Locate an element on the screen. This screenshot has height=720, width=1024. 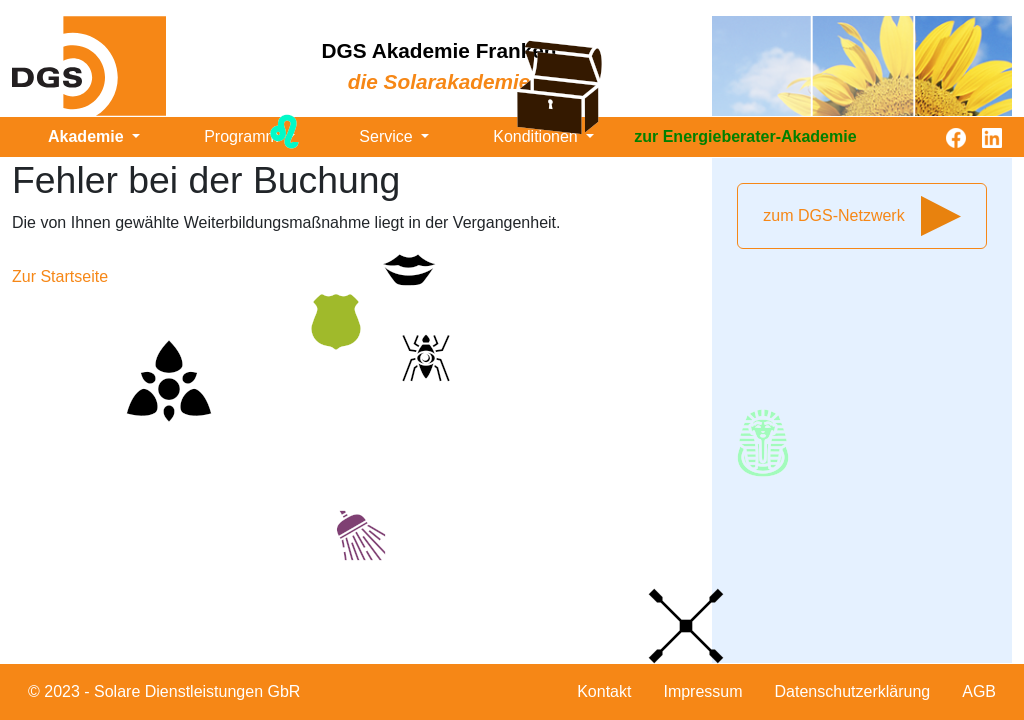
indicates a spider or arachnid creature in game is located at coordinates (426, 358).